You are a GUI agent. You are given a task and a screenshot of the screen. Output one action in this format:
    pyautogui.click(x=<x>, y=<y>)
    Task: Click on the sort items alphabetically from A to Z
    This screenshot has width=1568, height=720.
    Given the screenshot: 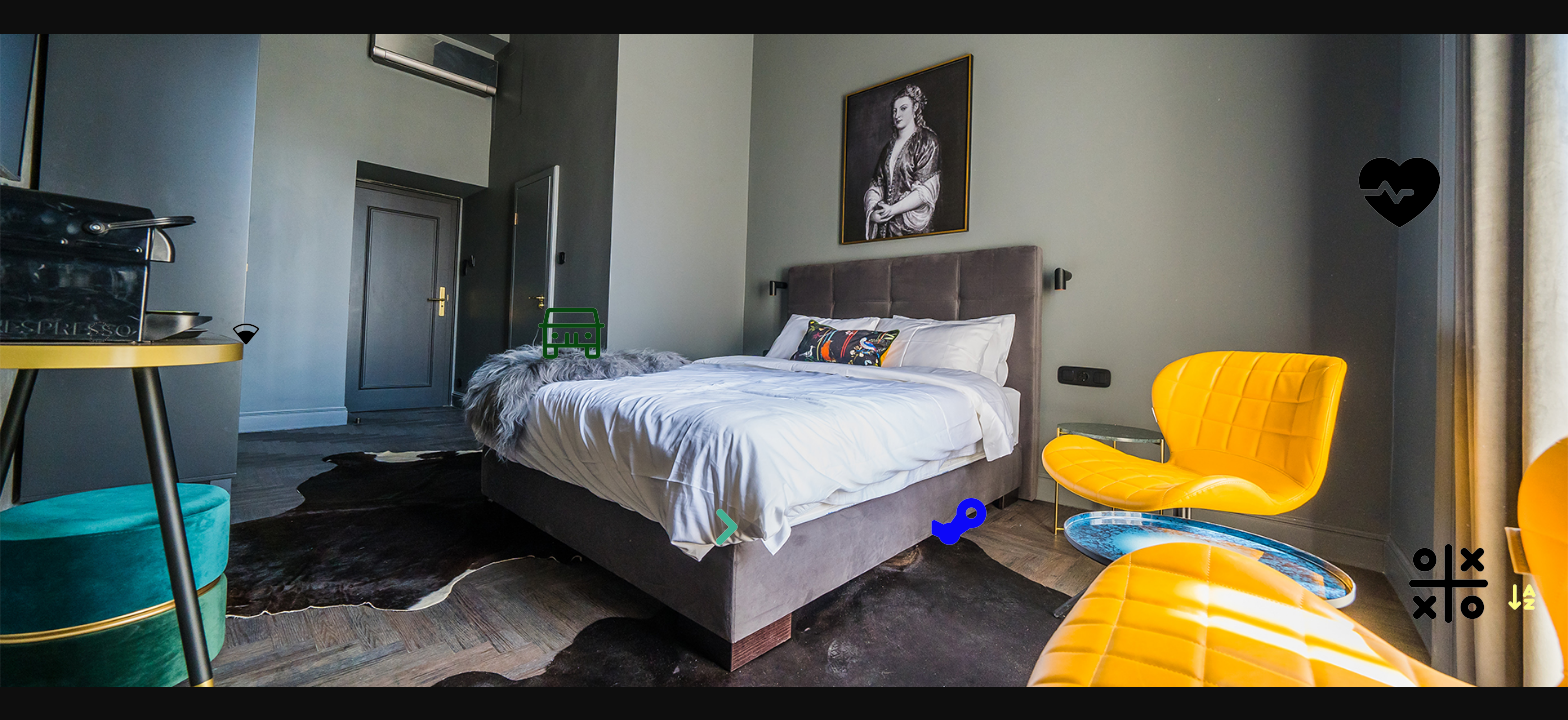 What is the action you would take?
    pyautogui.click(x=1522, y=597)
    